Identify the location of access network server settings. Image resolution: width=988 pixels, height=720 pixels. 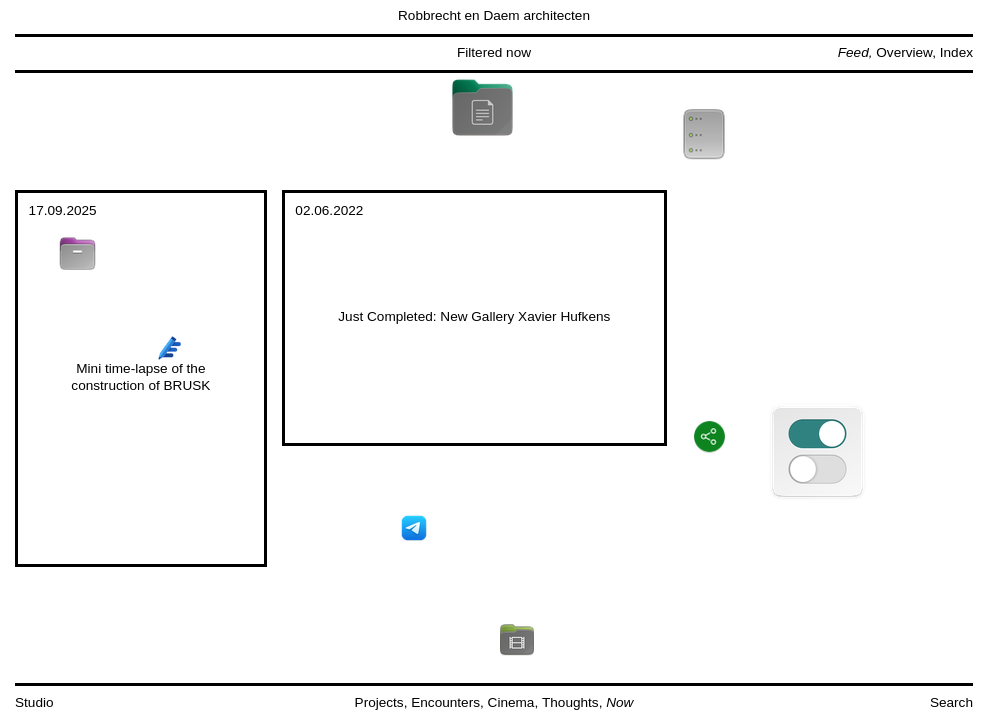
(704, 134).